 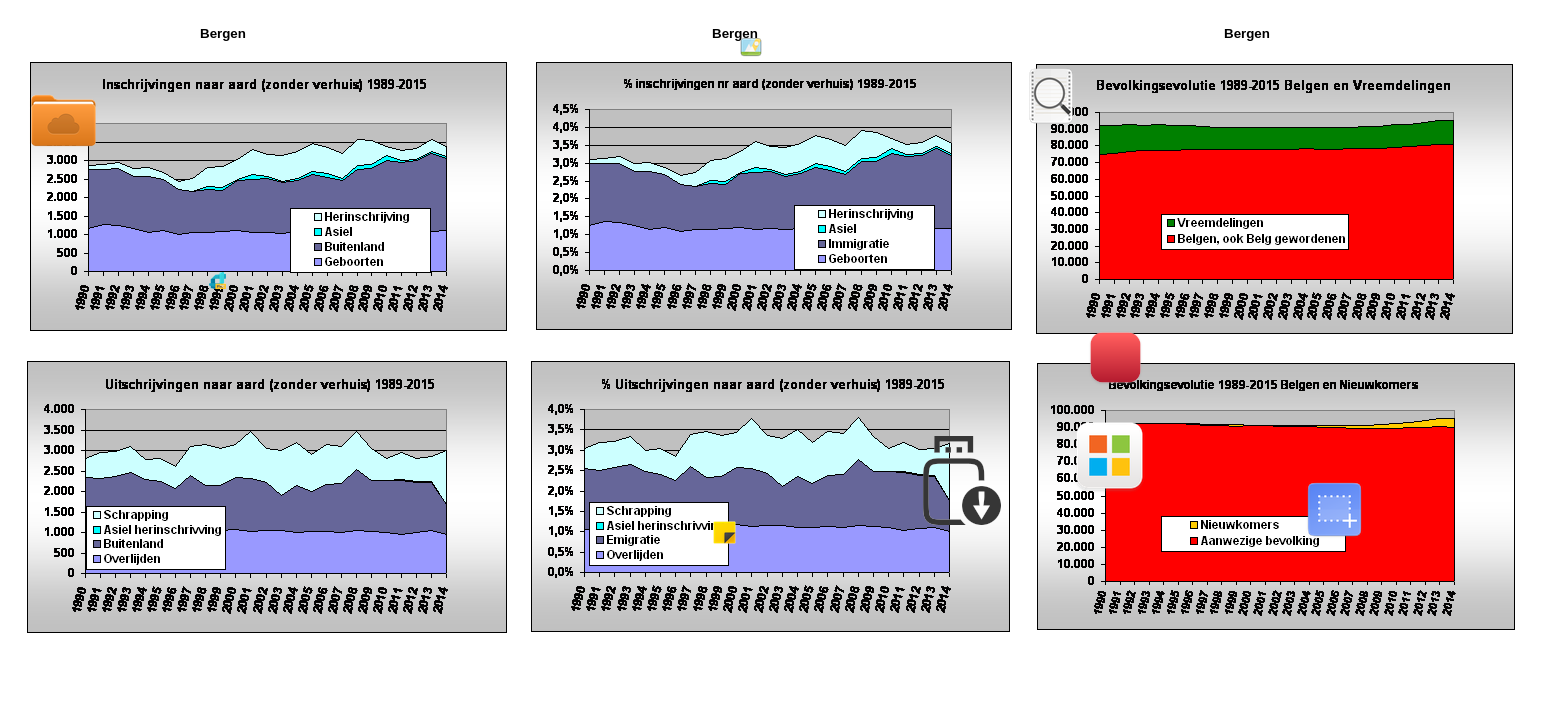 What do you see at coordinates (1051, 96) in the screenshot?
I see `open system logs viewer` at bounding box center [1051, 96].